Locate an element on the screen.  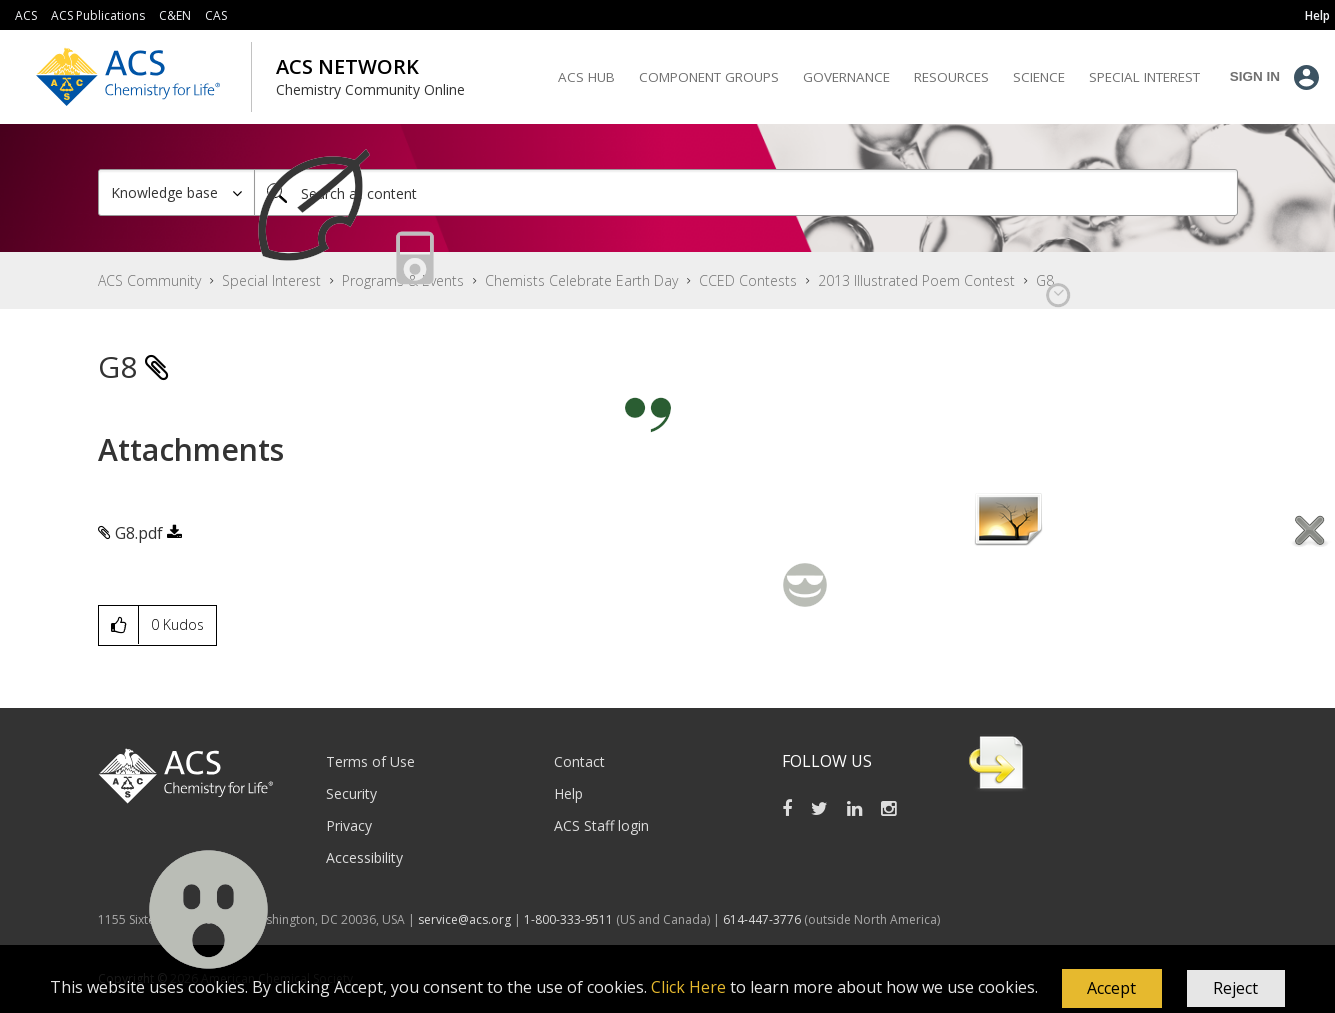
indicates an image file type is located at coordinates (1008, 520).